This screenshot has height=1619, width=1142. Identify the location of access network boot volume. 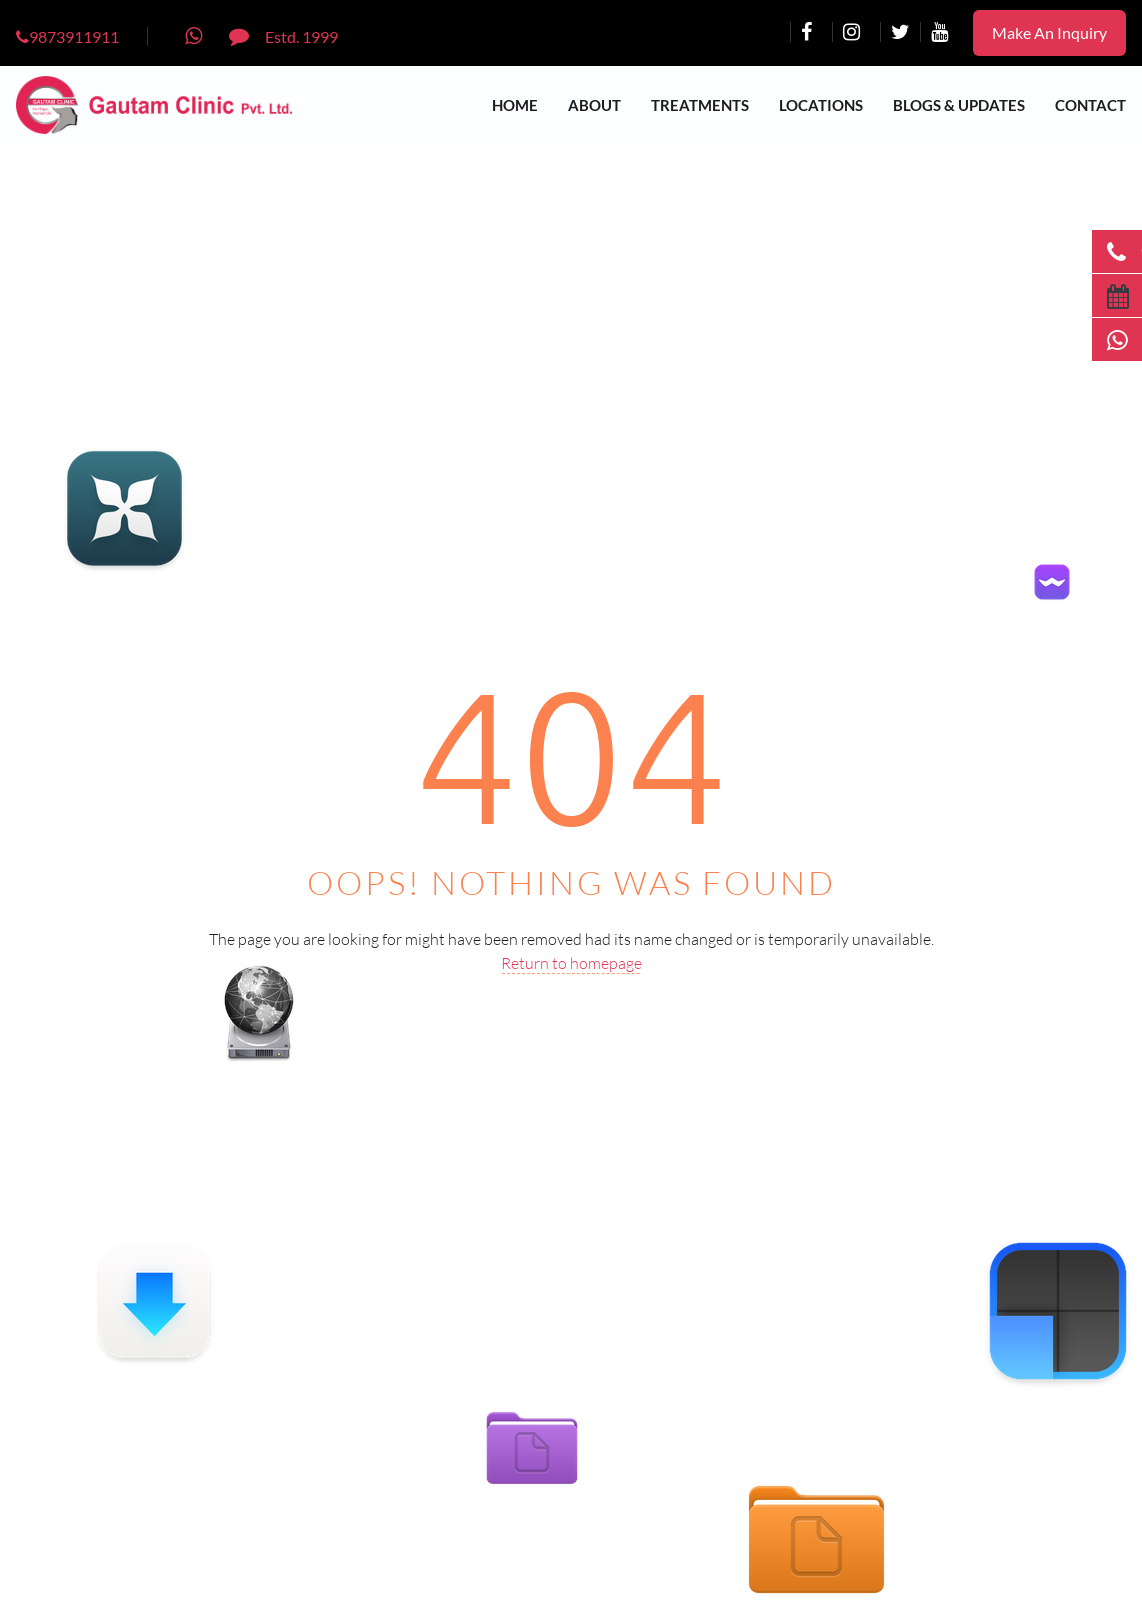
(256, 1014).